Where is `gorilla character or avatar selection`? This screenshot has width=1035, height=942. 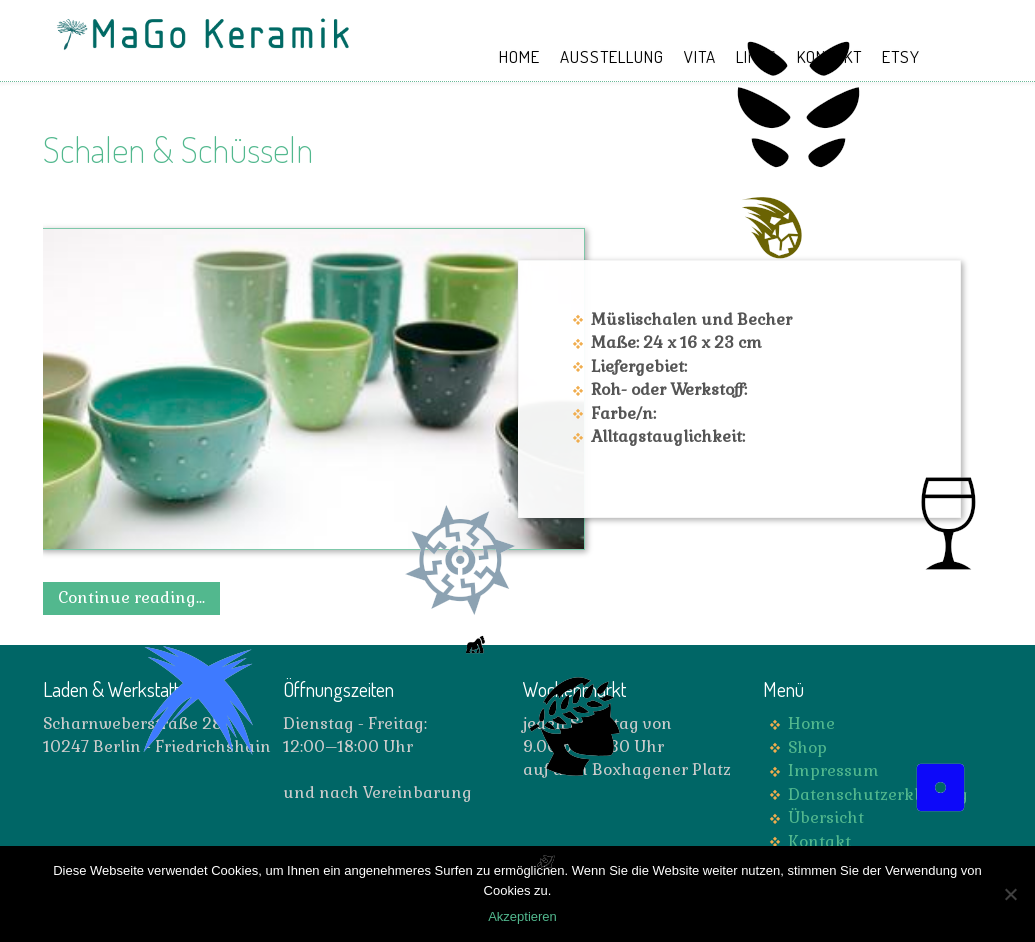
gorilla character or avatar selection is located at coordinates (475, 644).